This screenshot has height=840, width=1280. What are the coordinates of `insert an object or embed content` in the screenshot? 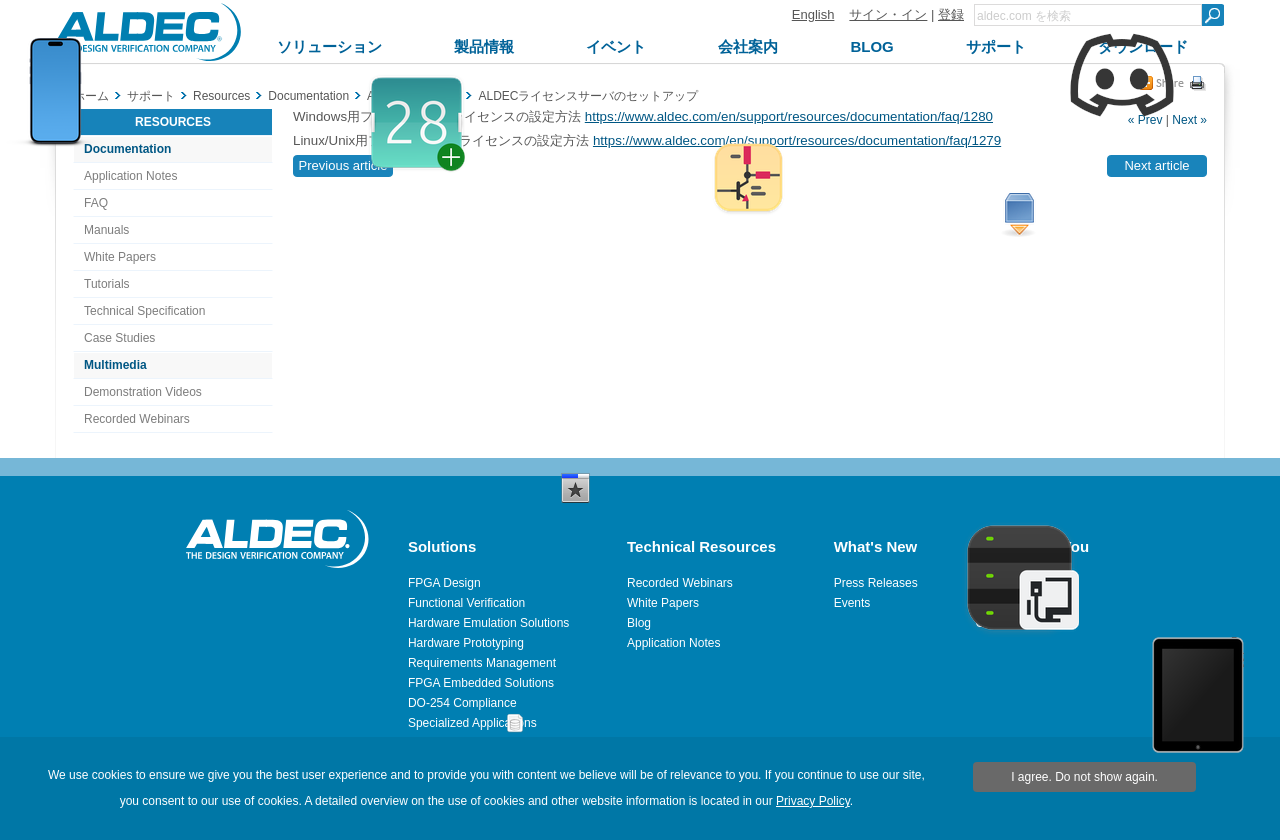 It's located at (1019, 215).